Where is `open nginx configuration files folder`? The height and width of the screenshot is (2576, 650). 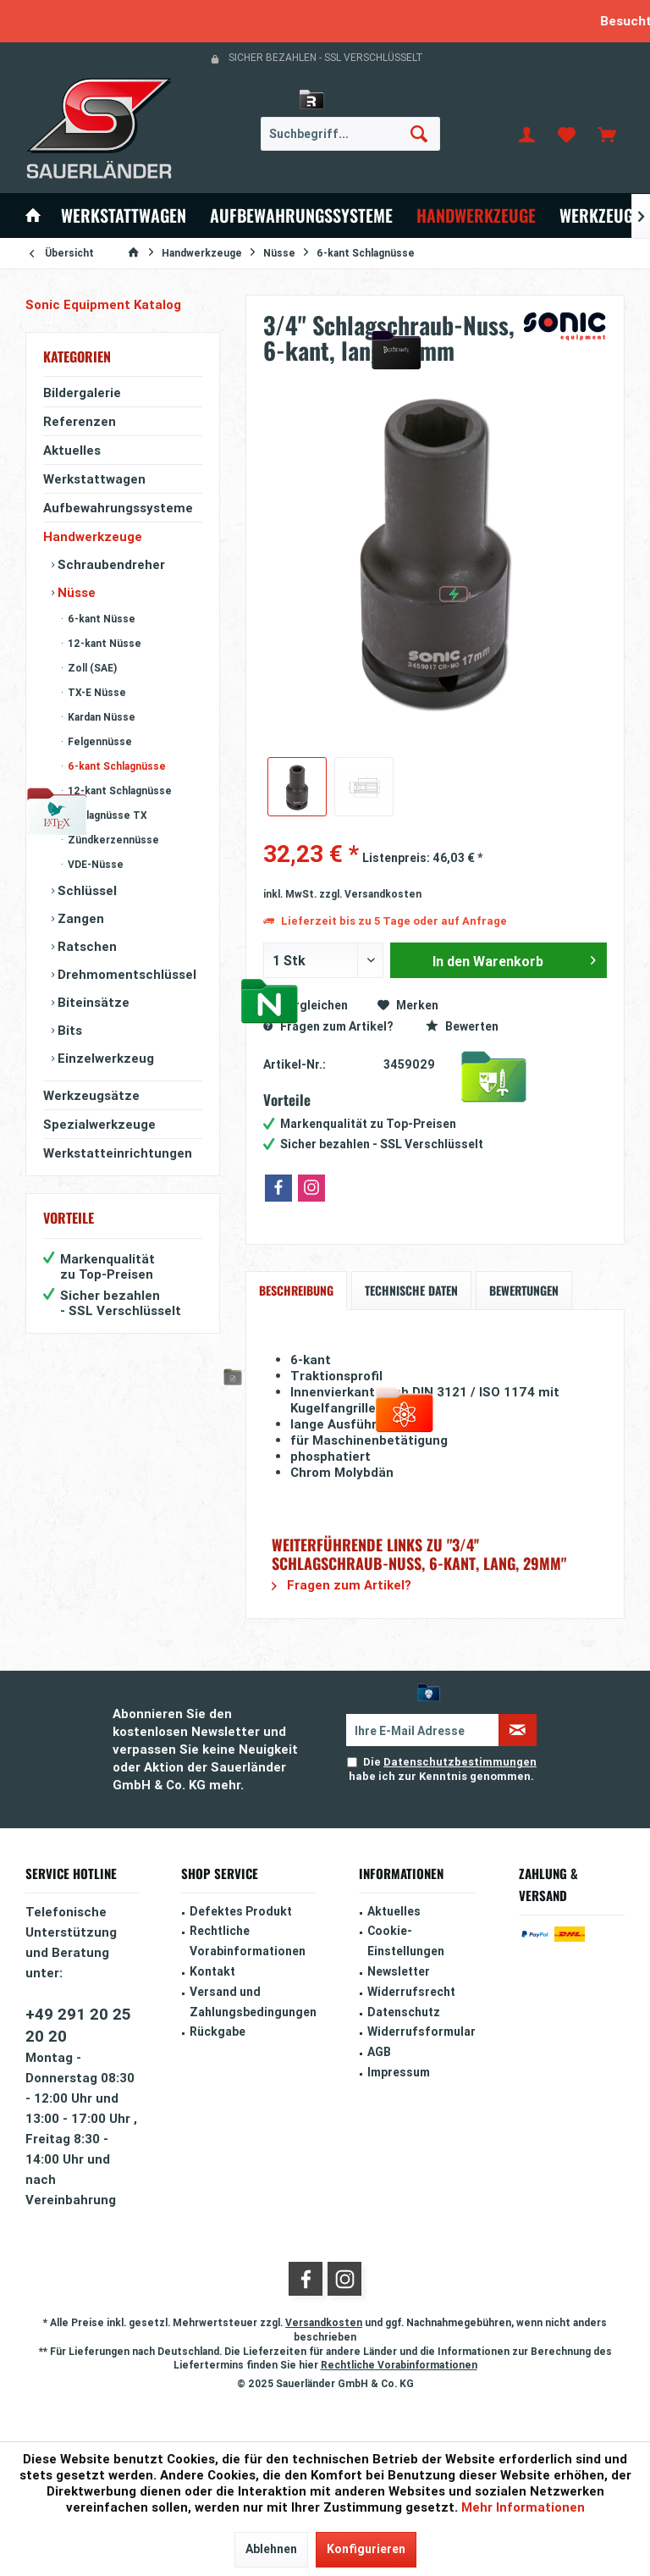 open nginx configuration files folder is located at coordinates (269, 1003).